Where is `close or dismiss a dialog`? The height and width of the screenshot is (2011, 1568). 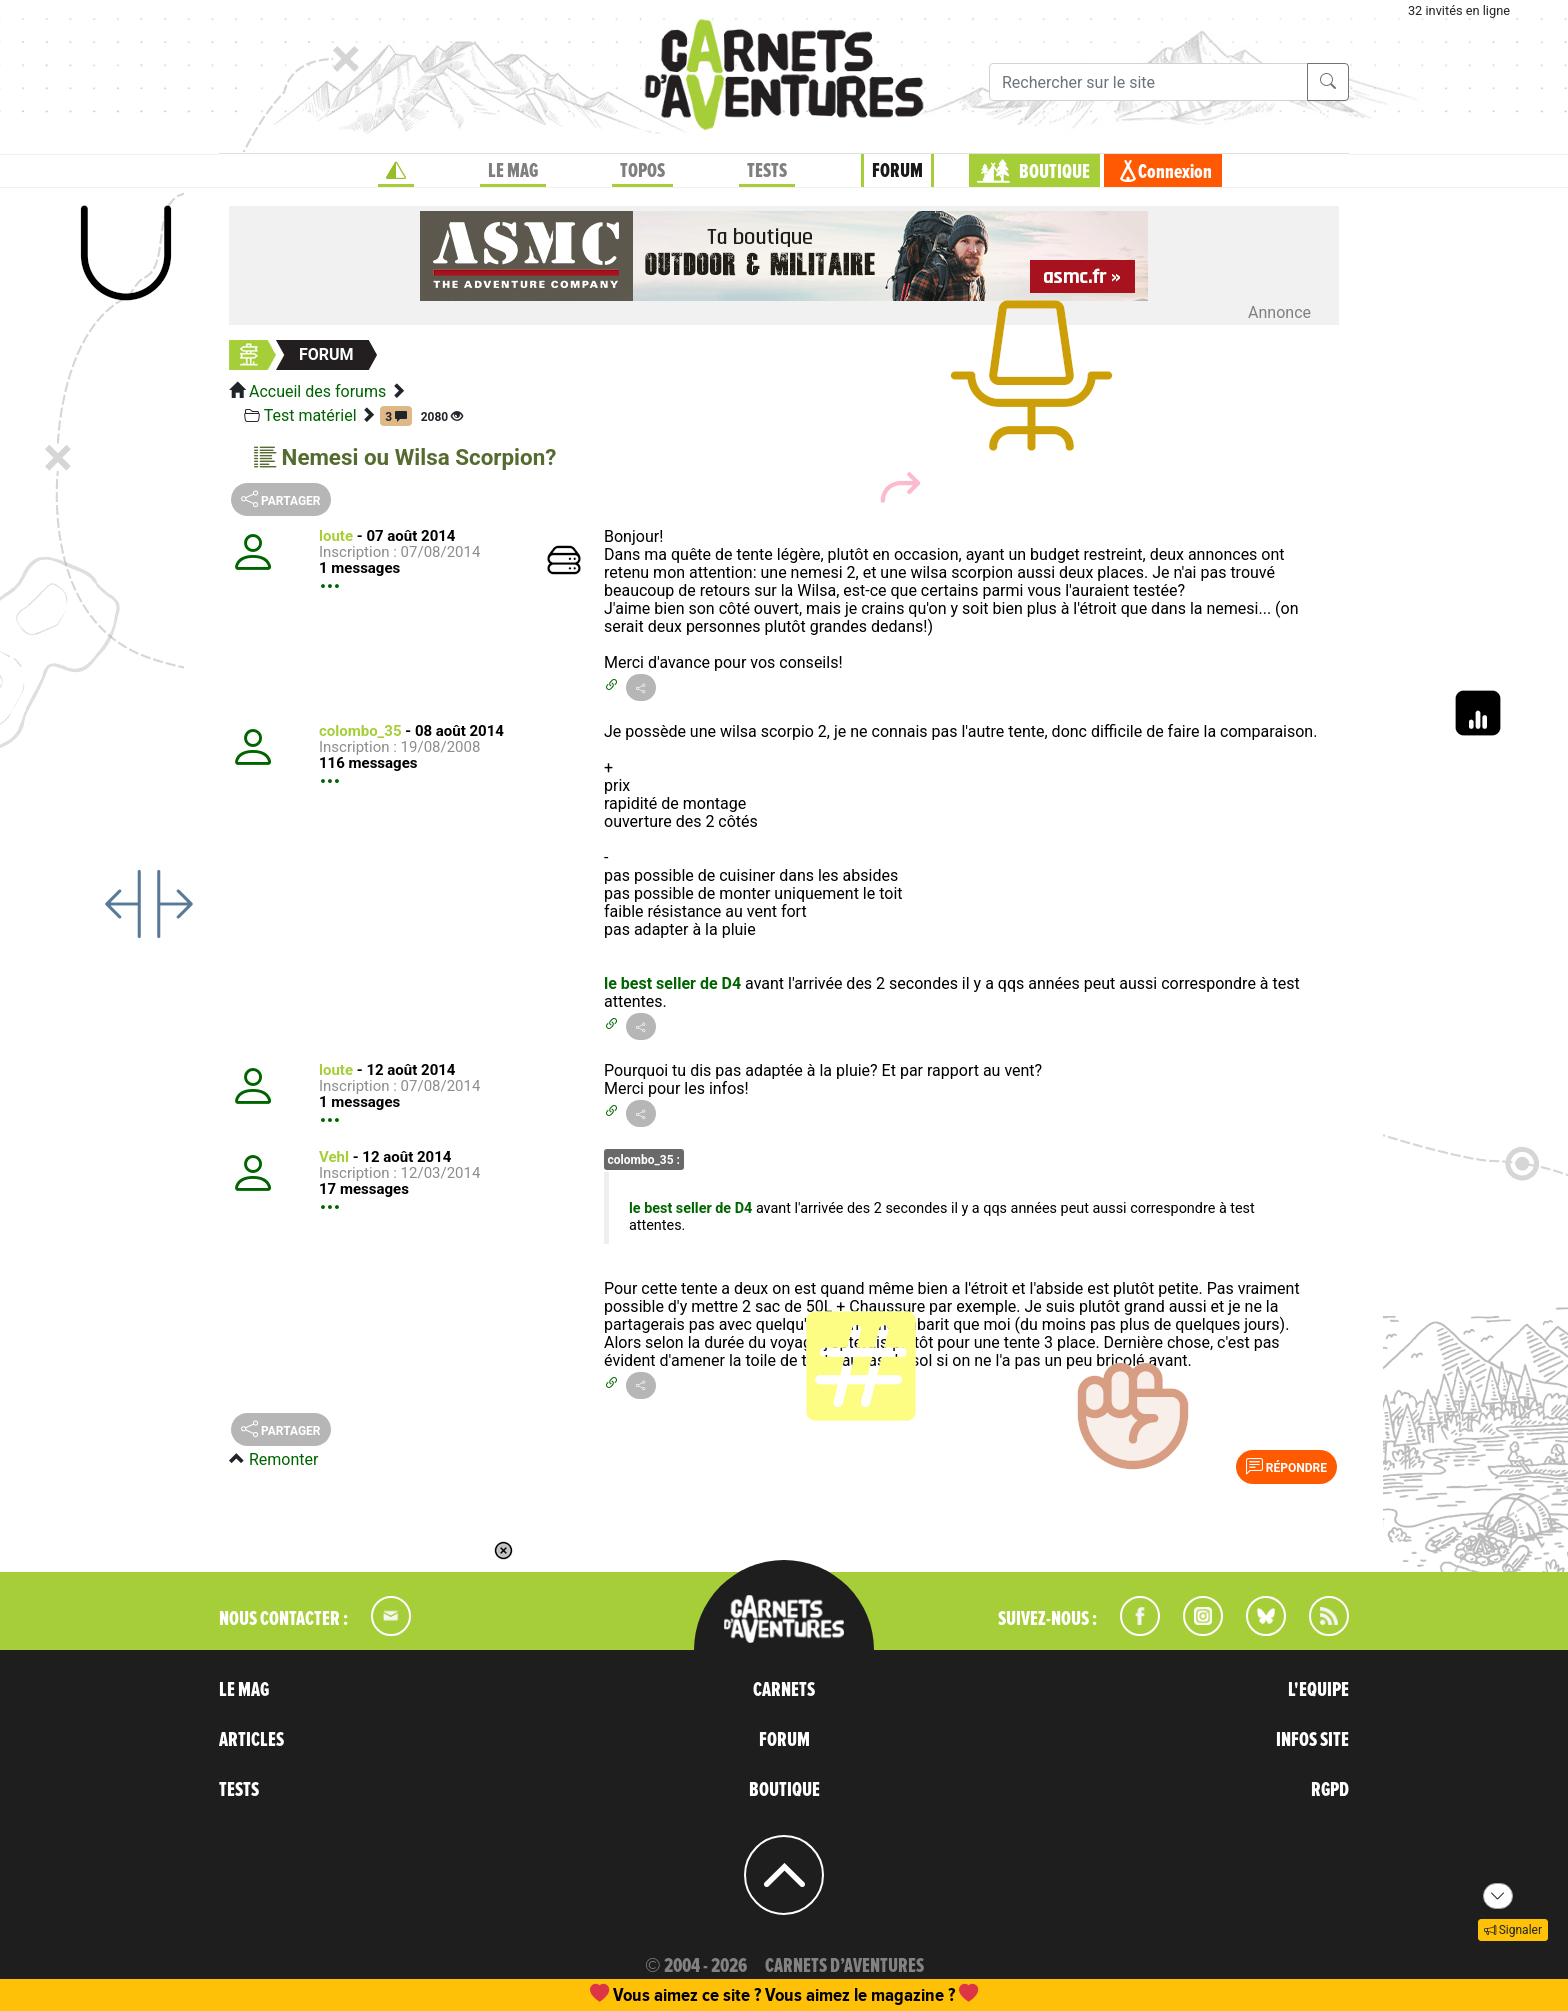
close or dismiss a dialog is located at coordinates (503, 1550).